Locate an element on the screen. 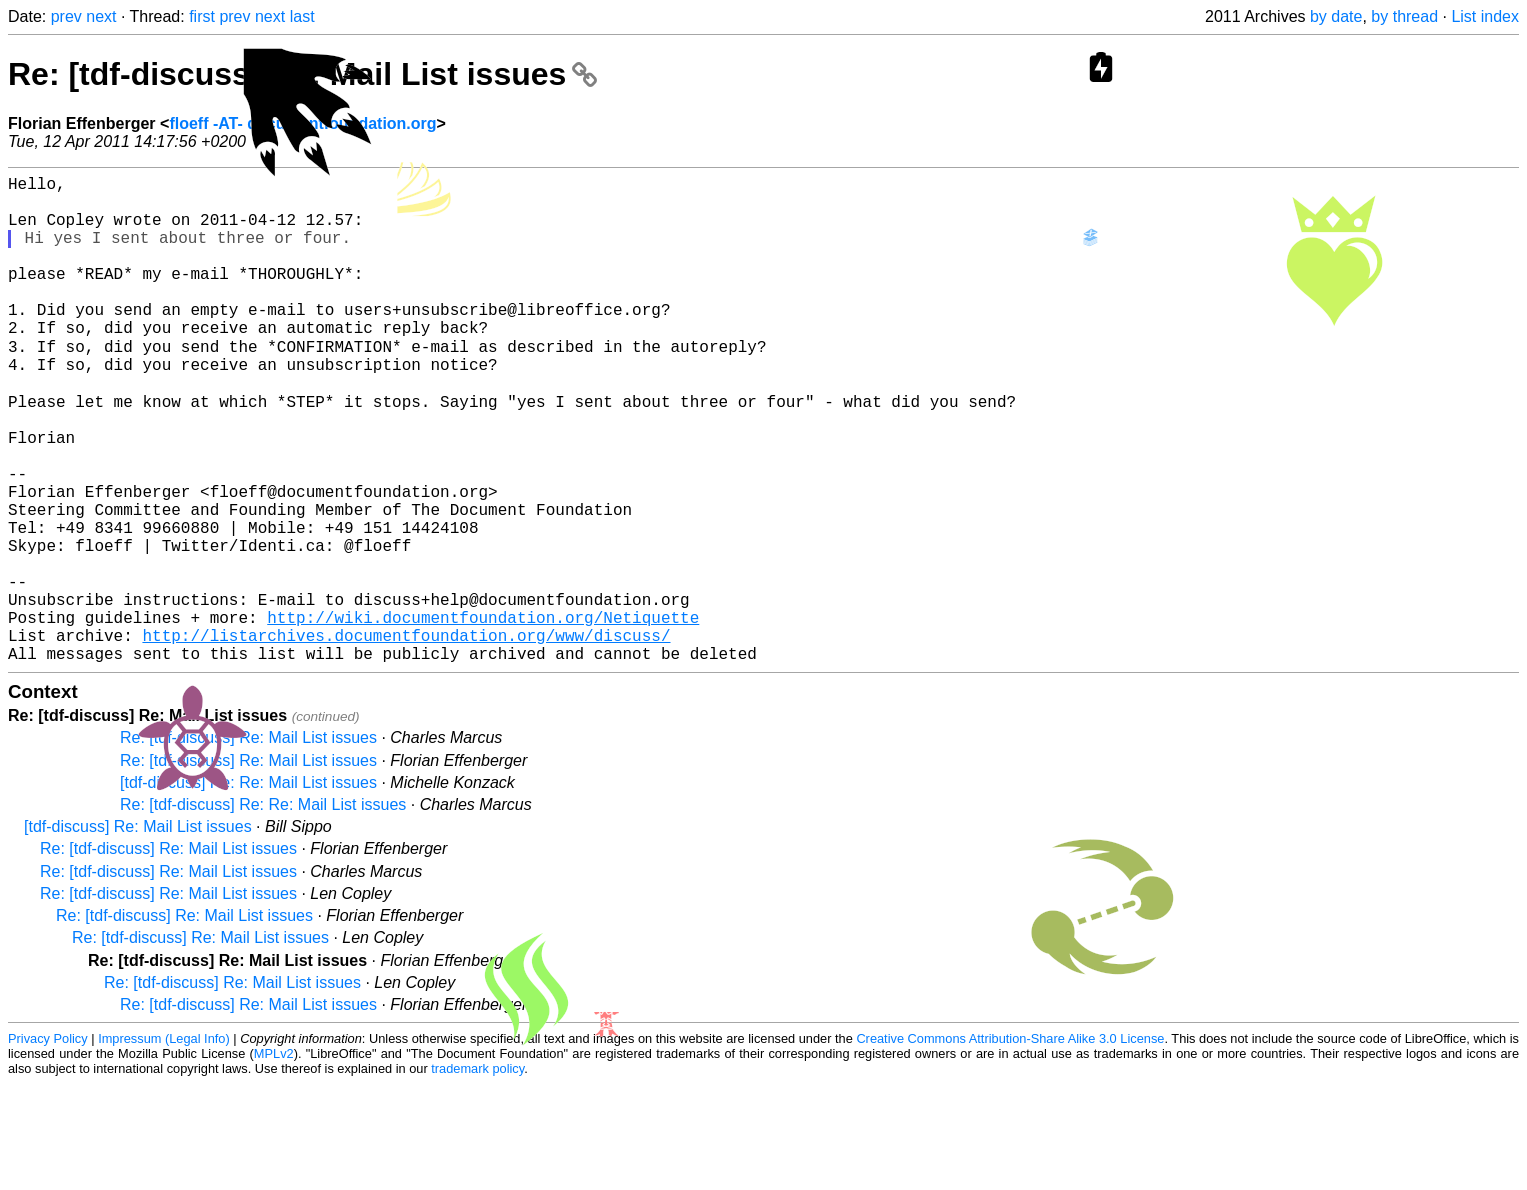  mark as favorite or premium content is located at coordinates (1334, 260).